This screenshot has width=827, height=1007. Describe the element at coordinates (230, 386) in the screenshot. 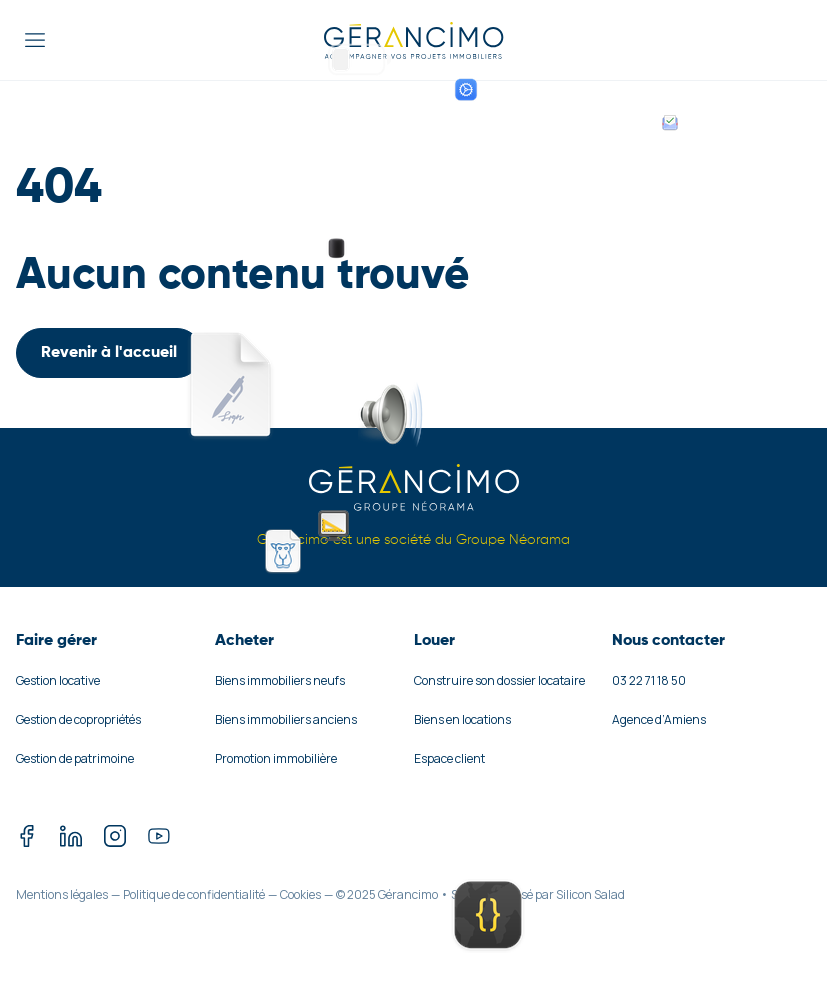

I see `a PGP signature file used to verify authenticity` at that location.